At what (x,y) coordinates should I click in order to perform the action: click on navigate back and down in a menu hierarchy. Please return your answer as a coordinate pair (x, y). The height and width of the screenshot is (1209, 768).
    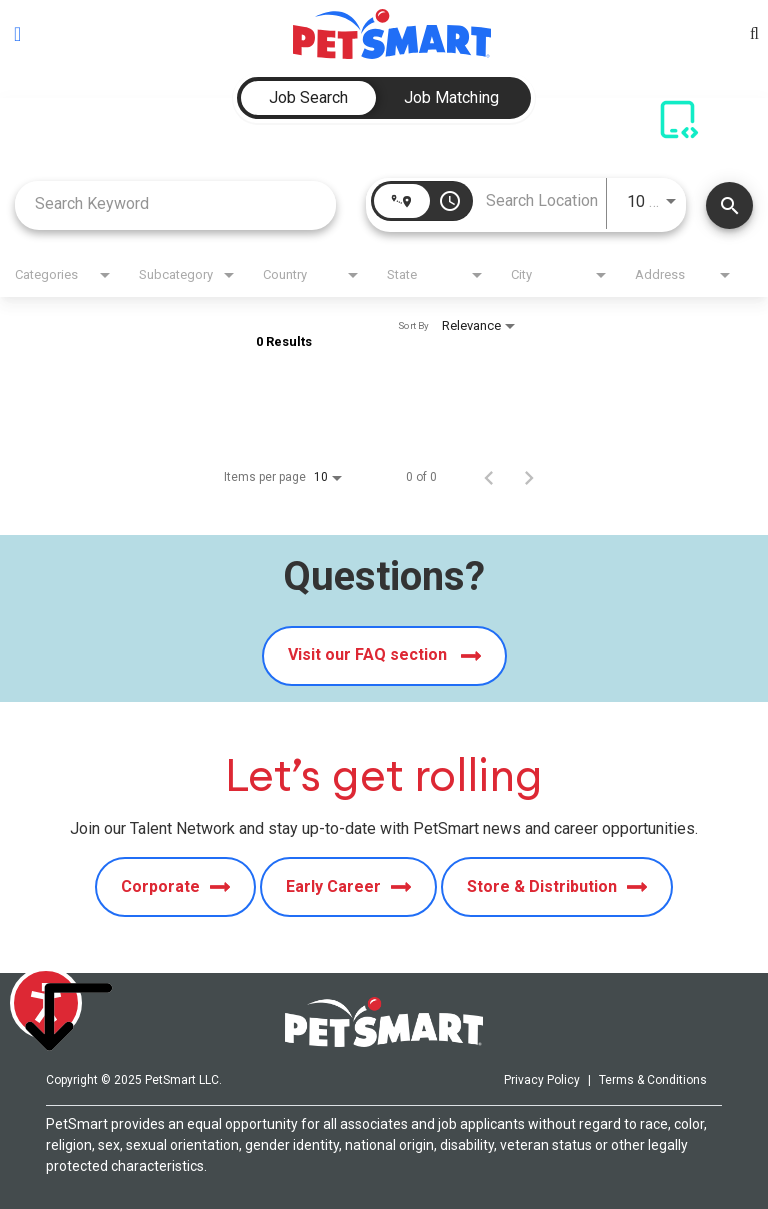
    Looking at the image, I should click on (65, 1010).